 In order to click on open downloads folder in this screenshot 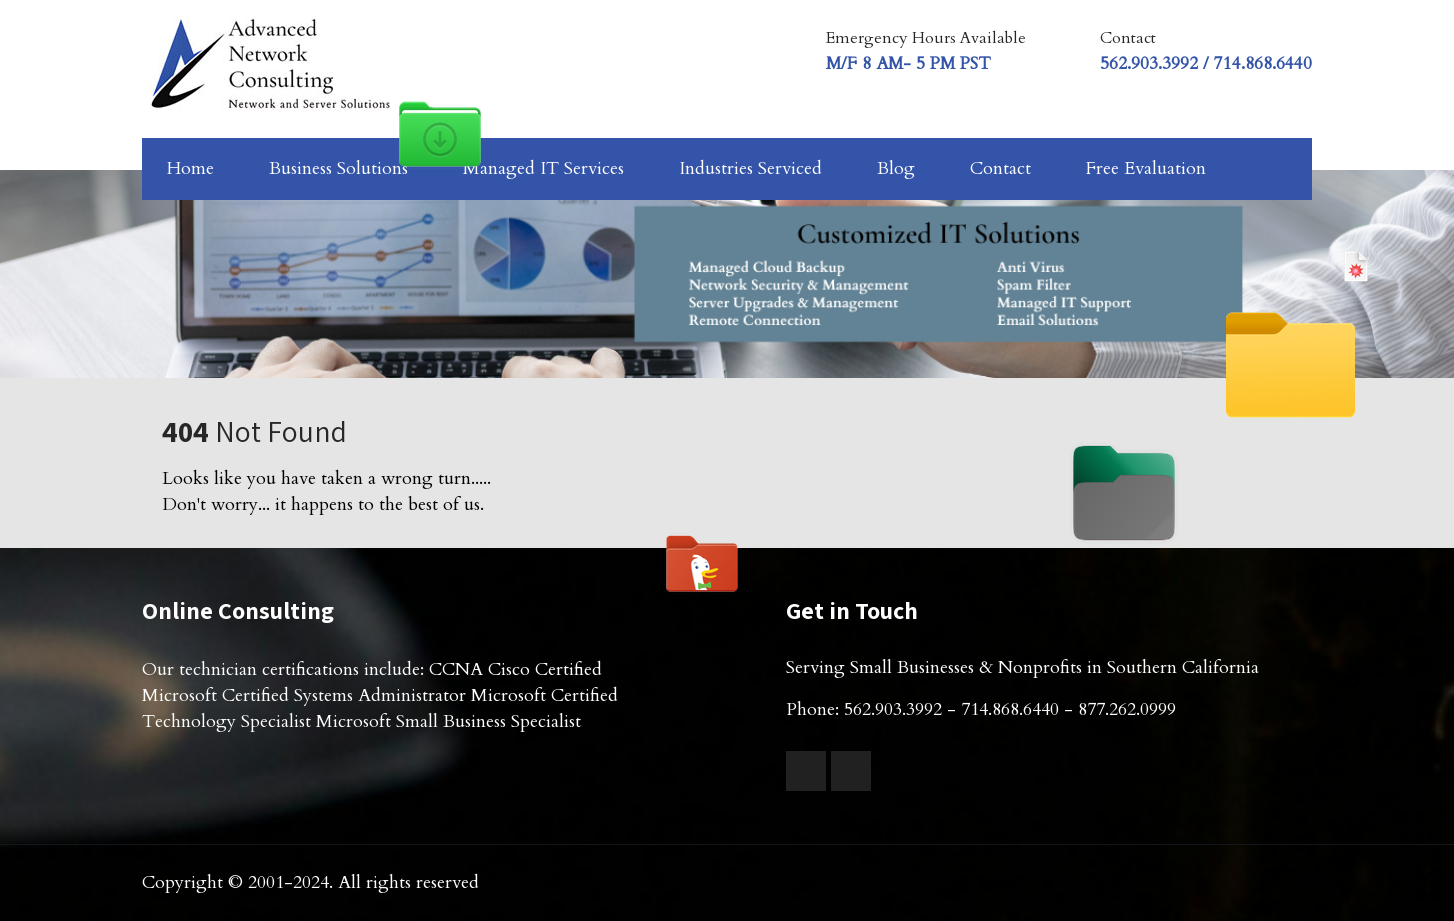, I will do `click(440, 134)`.